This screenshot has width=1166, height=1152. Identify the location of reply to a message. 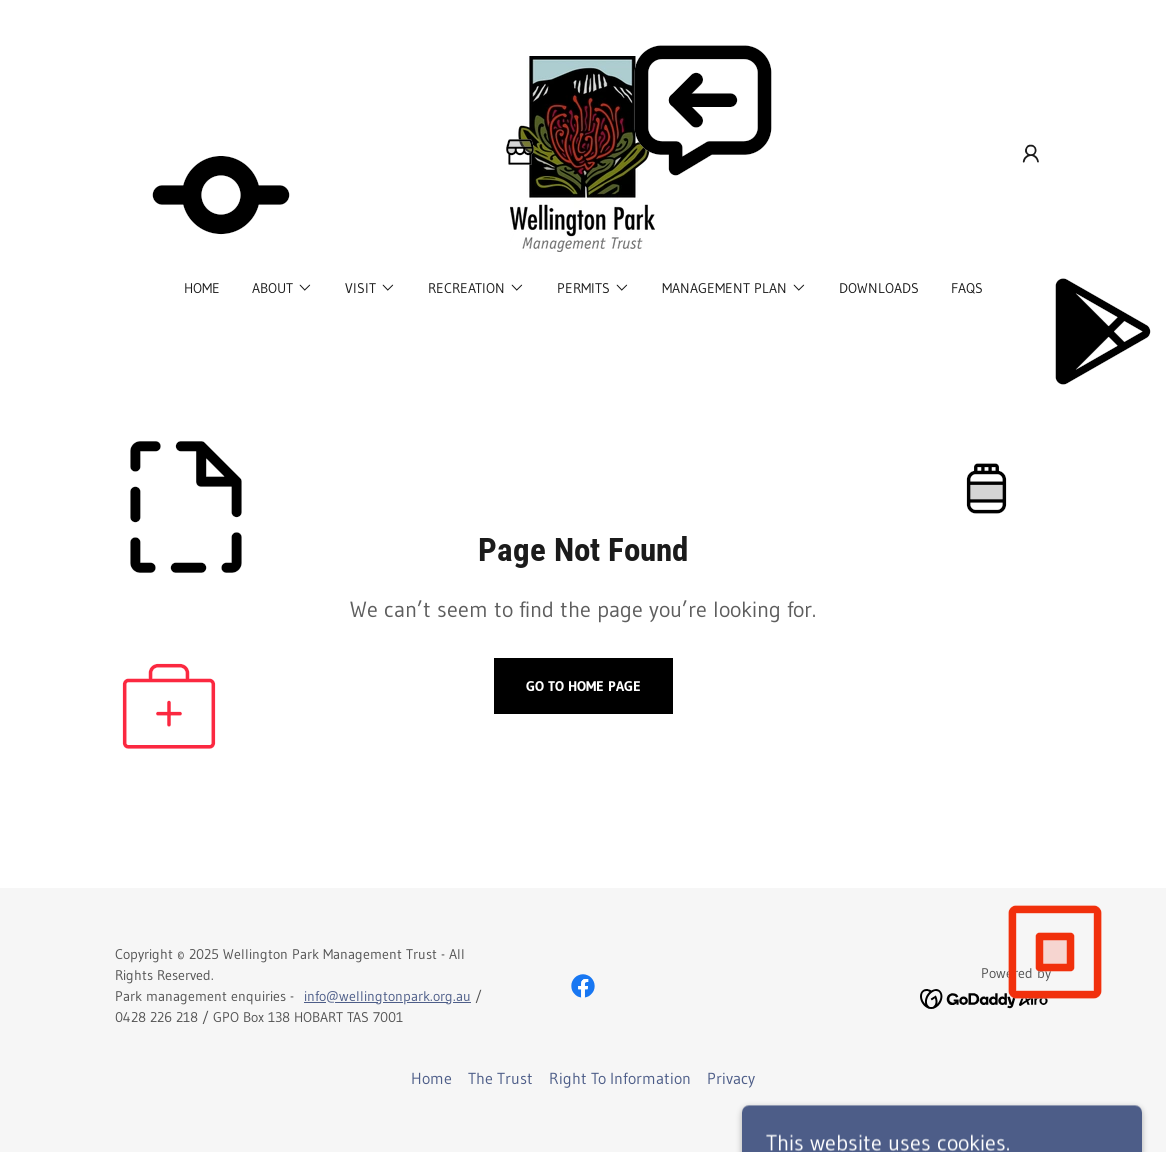
(703, 107).